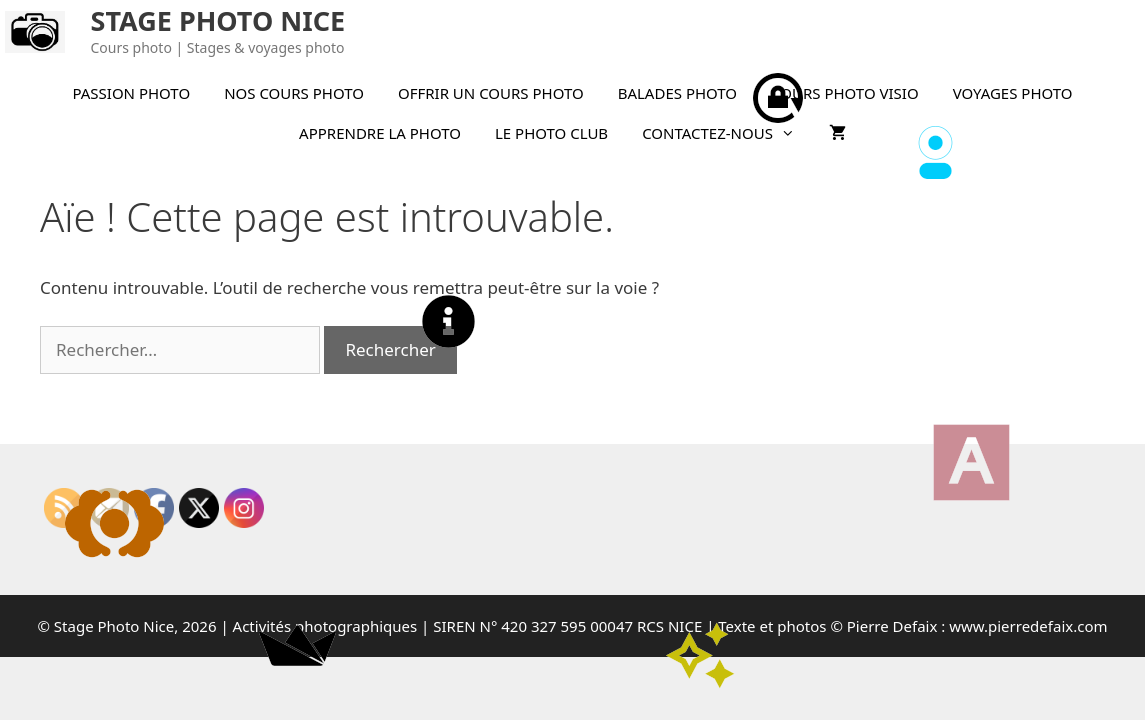  Describe the element at coordinates (935, 152) in the screenshot. I see `daisyUI component library logo` at that location.